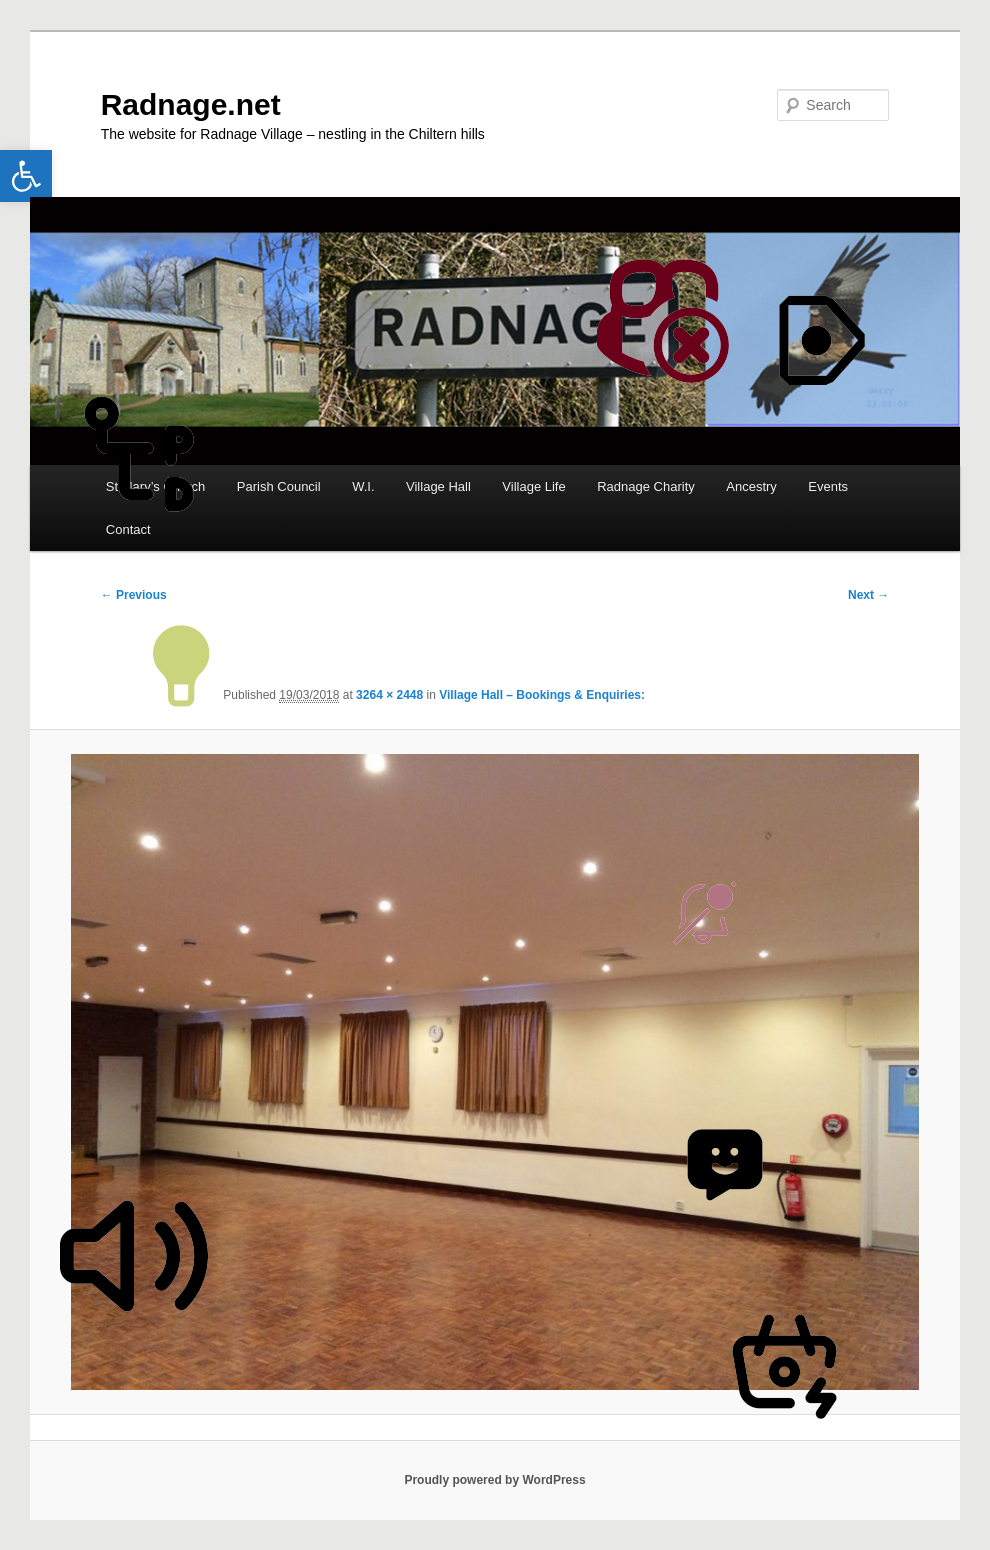  What do you see at coordinates (134, 1256) in the screenshot?
I see `unmute audio or turn sound on` at bounding box center [134, 1256].